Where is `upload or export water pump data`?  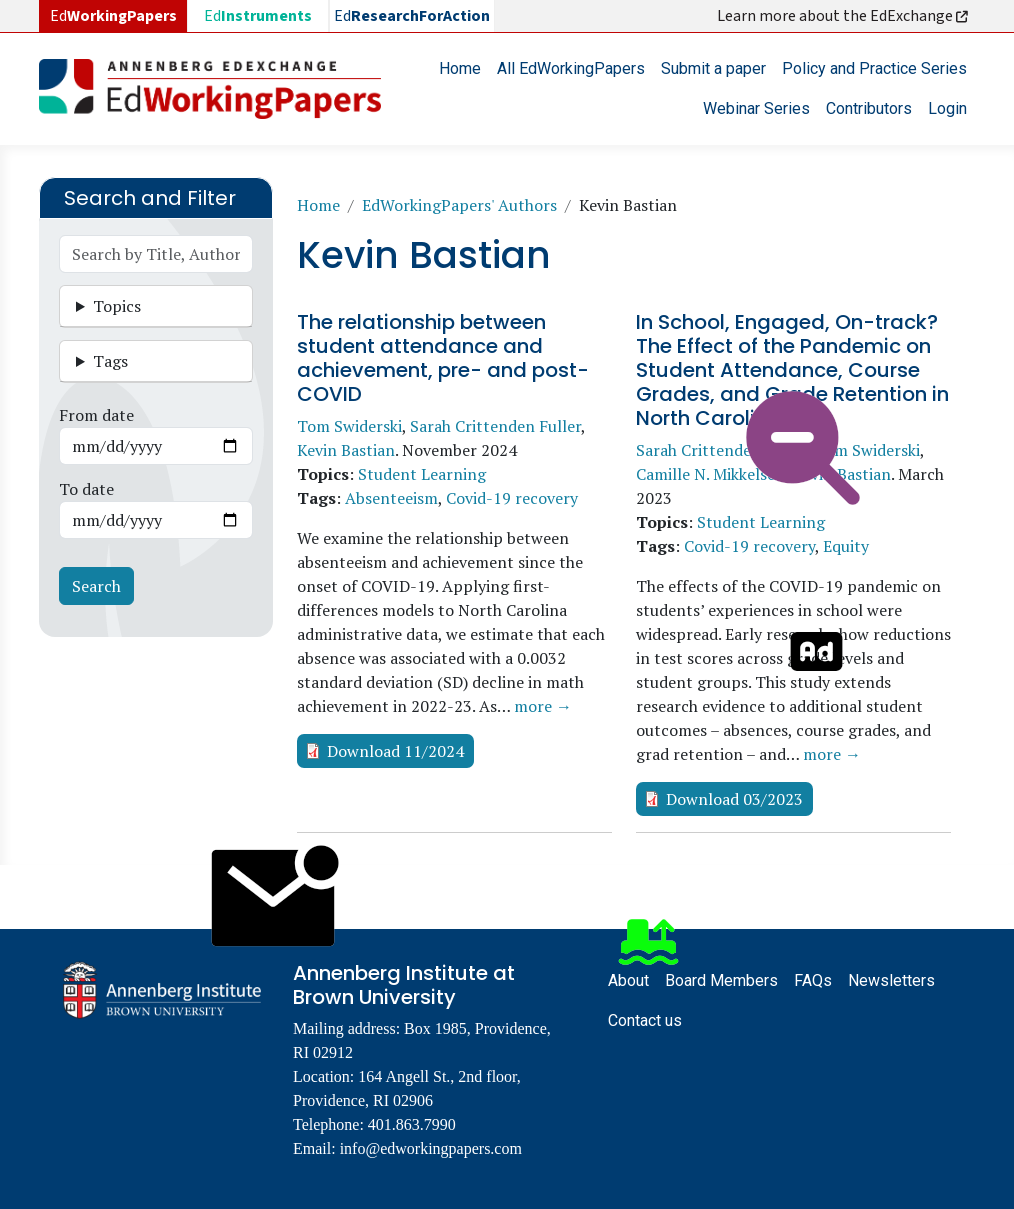
upload or export water pump data is located at coordinates (648, 940).